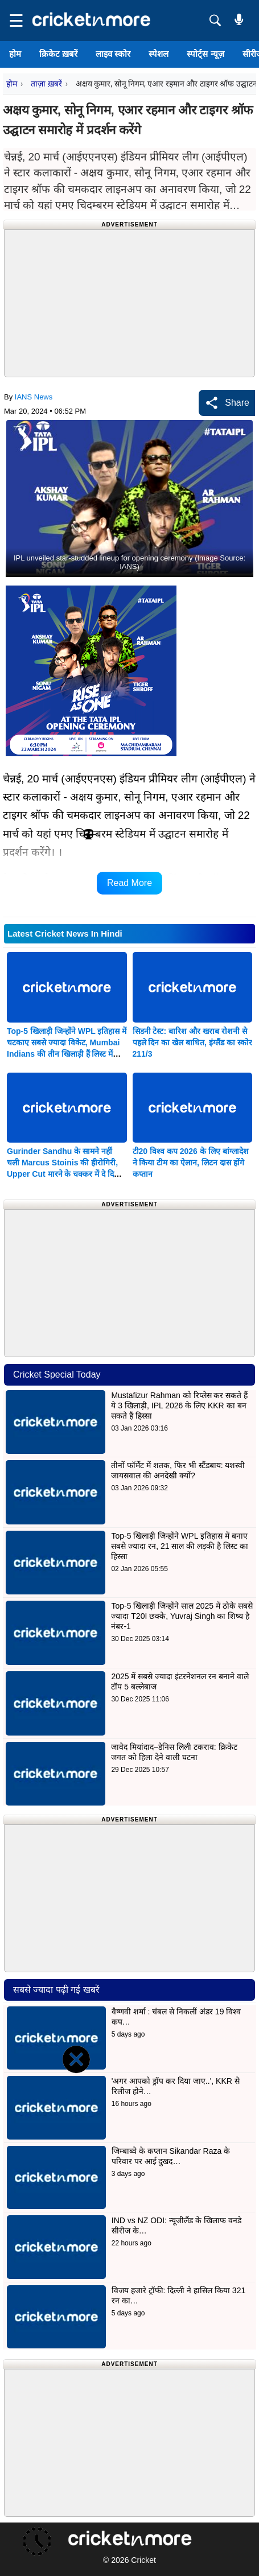 The width and height of the screenshot is (259, 2576). I want to click on get public transit directions, so click(88, 834).